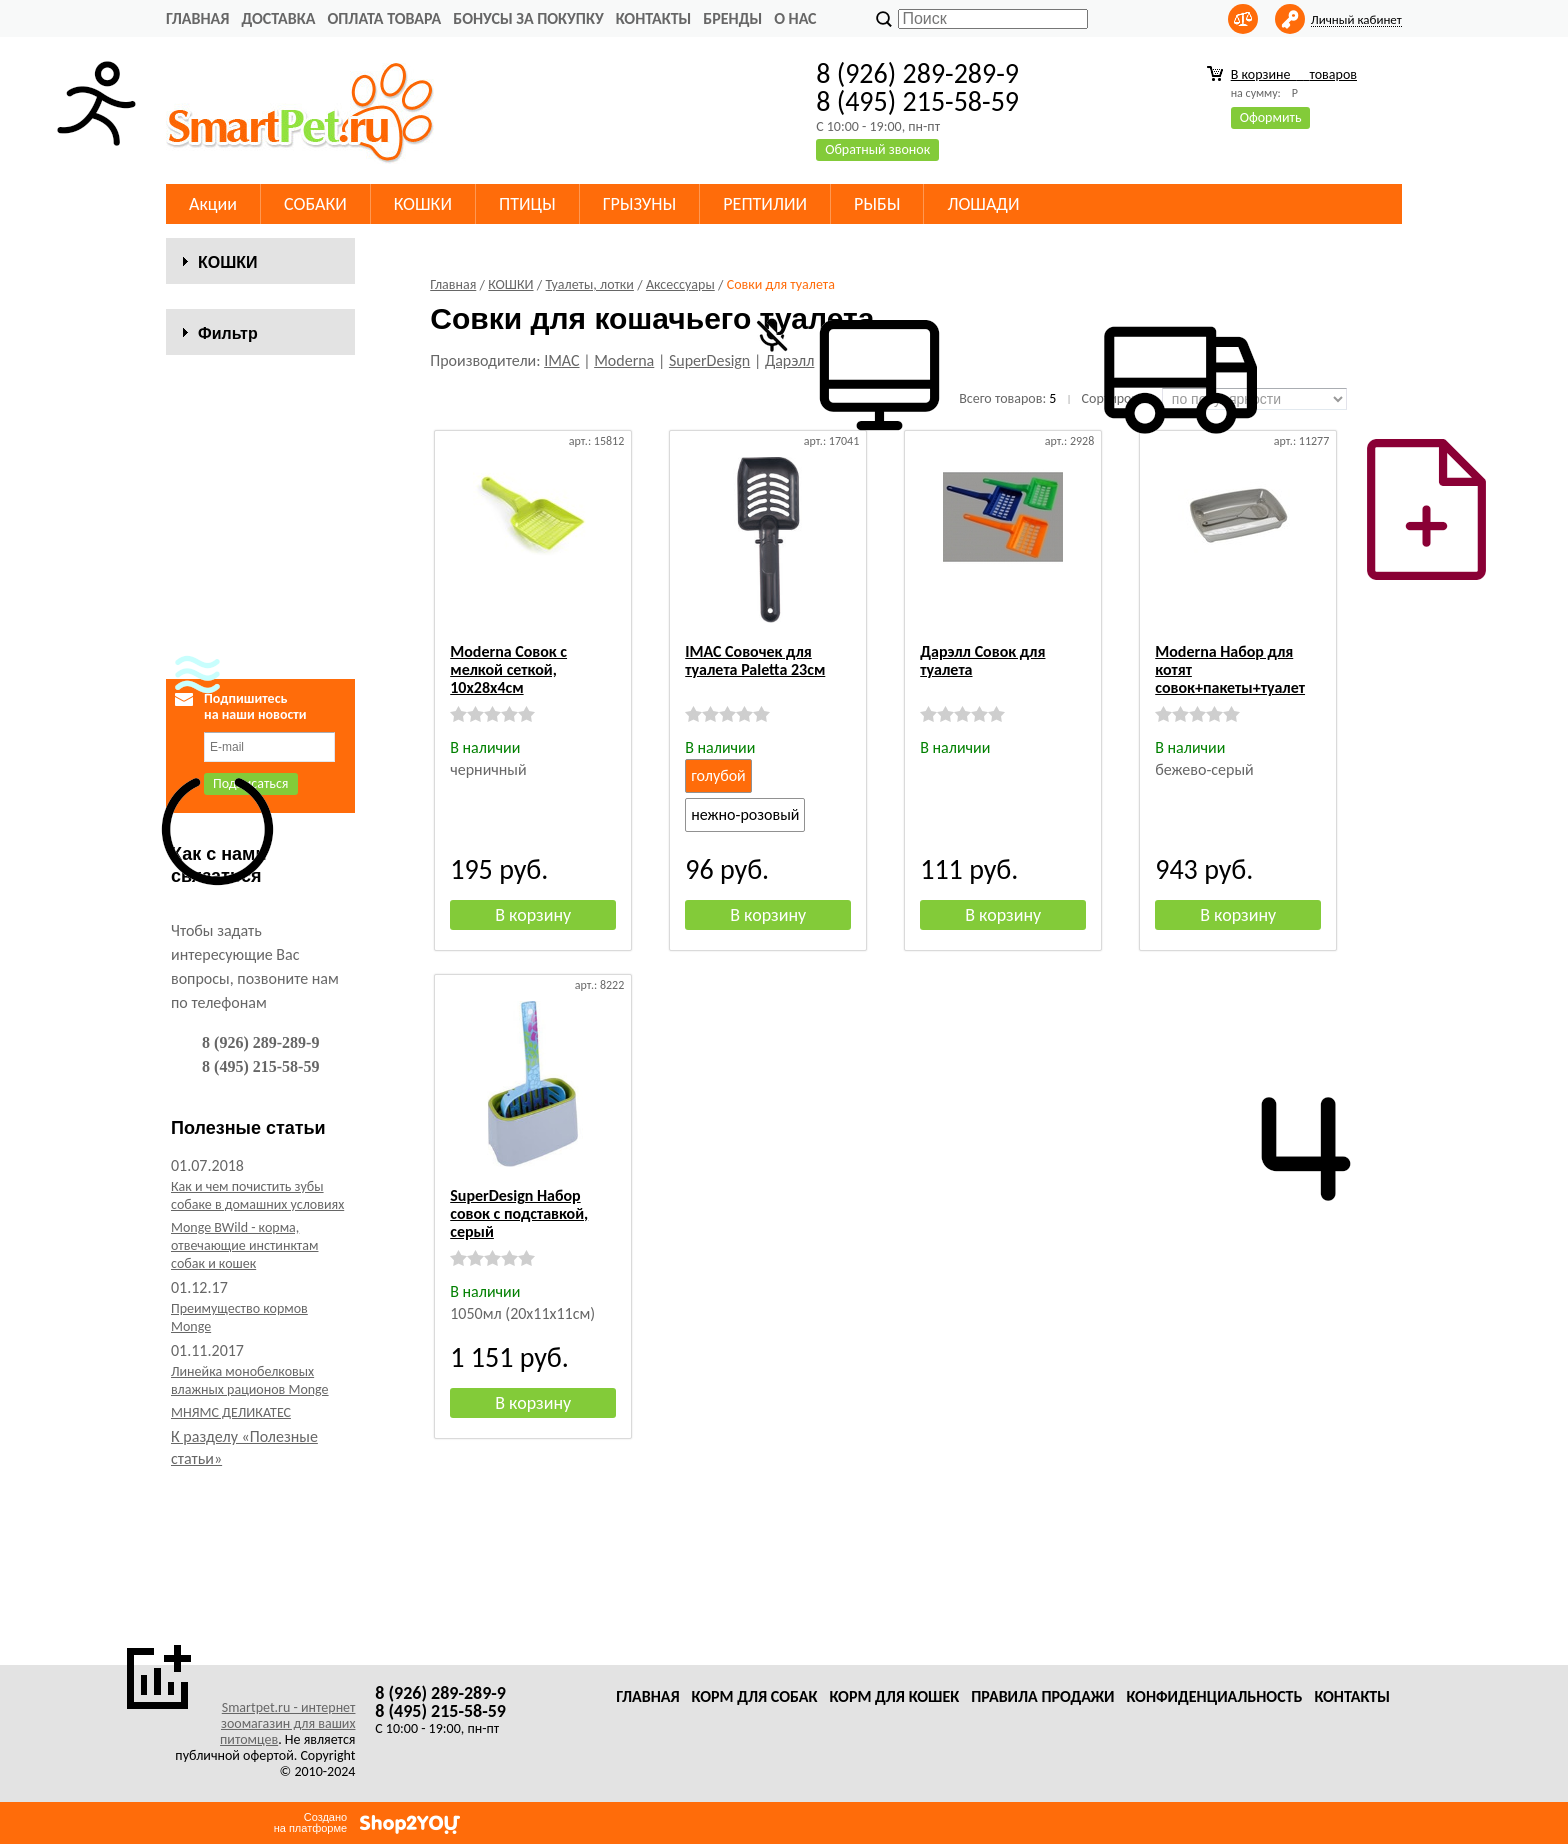  Describe the element at coordinates (1175, 372) in the screenshot. I see `track your delivery status` at that location.